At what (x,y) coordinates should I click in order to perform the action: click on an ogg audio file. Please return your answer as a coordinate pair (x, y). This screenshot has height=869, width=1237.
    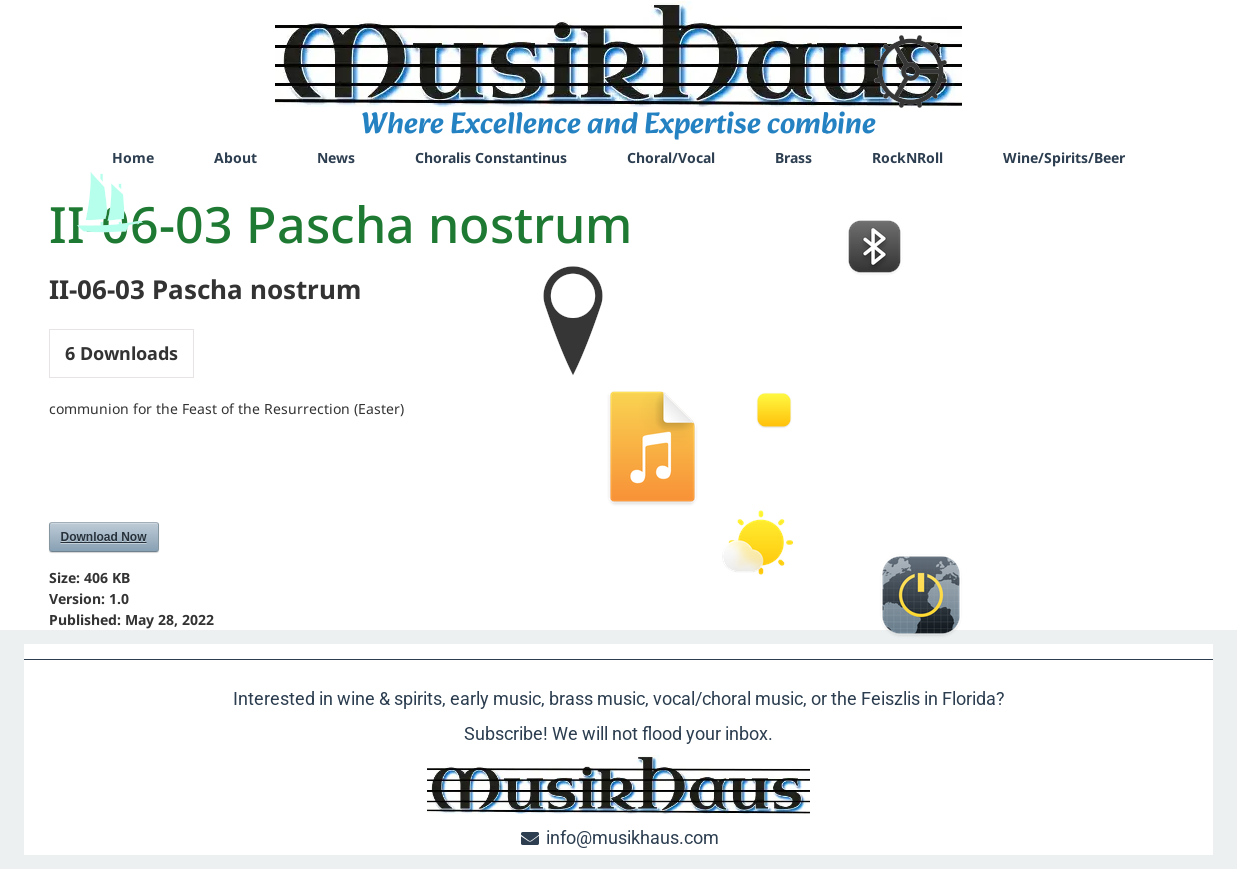
    Looking at the image, I should click on (652, 446).